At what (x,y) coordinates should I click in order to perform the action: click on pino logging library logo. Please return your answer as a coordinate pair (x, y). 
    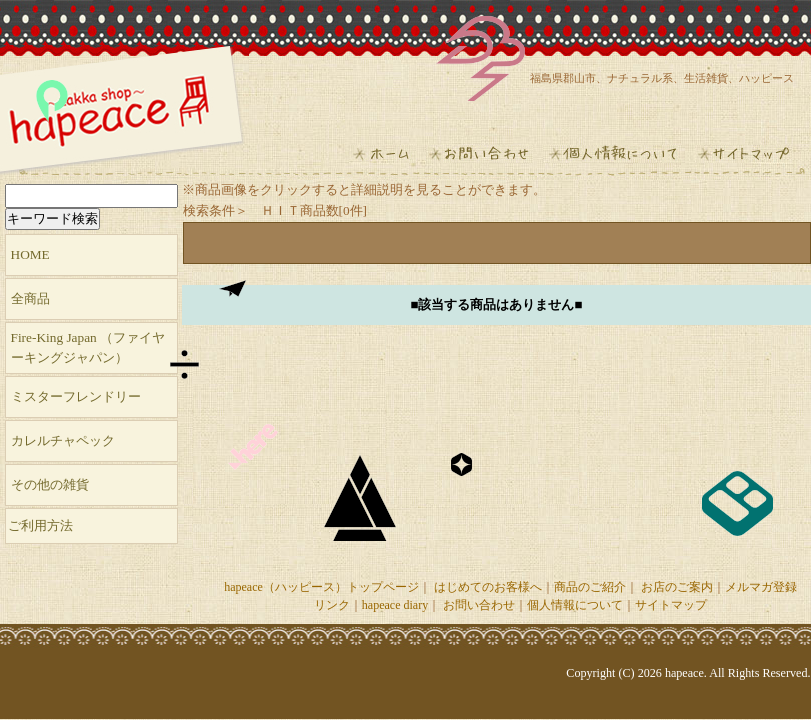
    Looking at the image, I should click on (360, 498).